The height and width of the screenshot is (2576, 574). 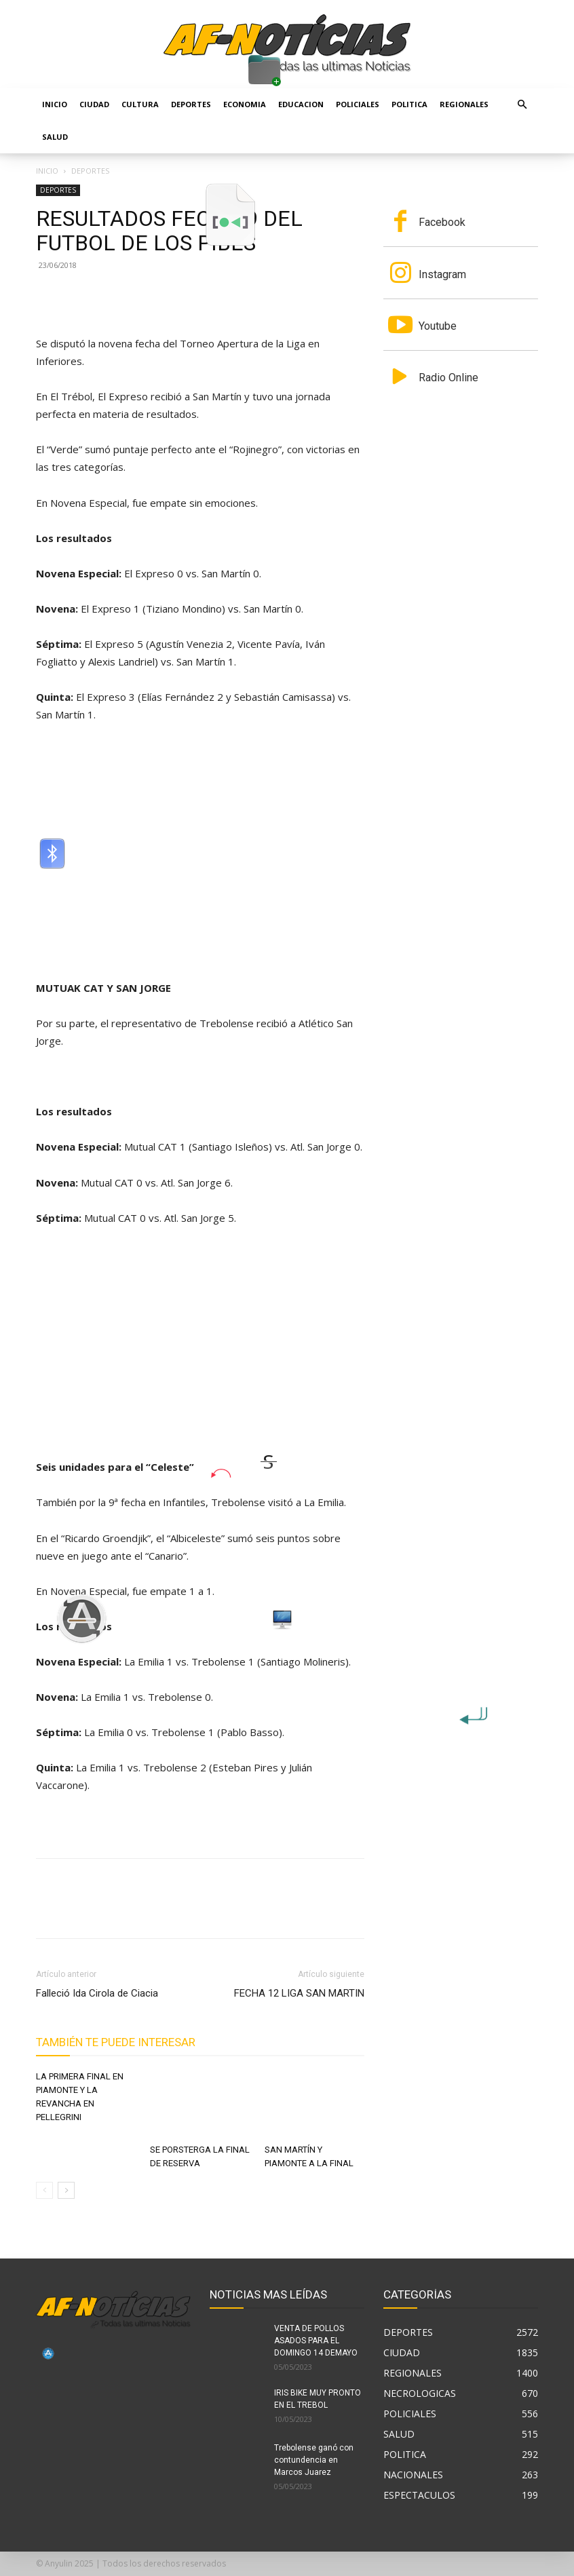 I want to click on apply strikethrough formatting to selected text, so click(x=269, y=1462).